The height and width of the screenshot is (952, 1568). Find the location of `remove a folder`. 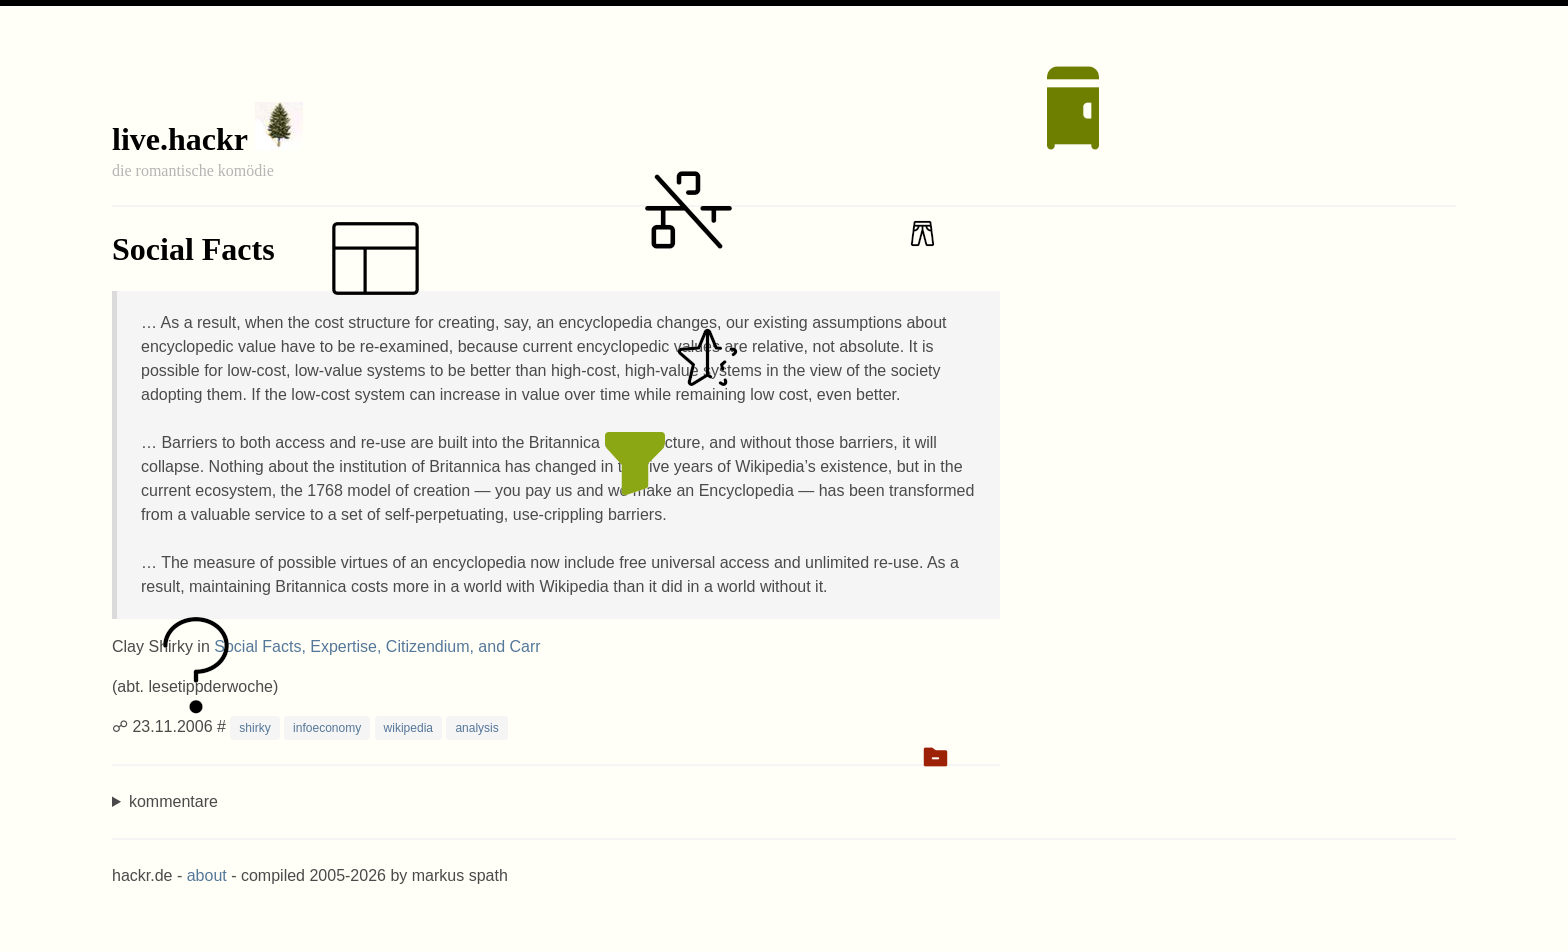

remove a folder is located at coordinates (935, 756).